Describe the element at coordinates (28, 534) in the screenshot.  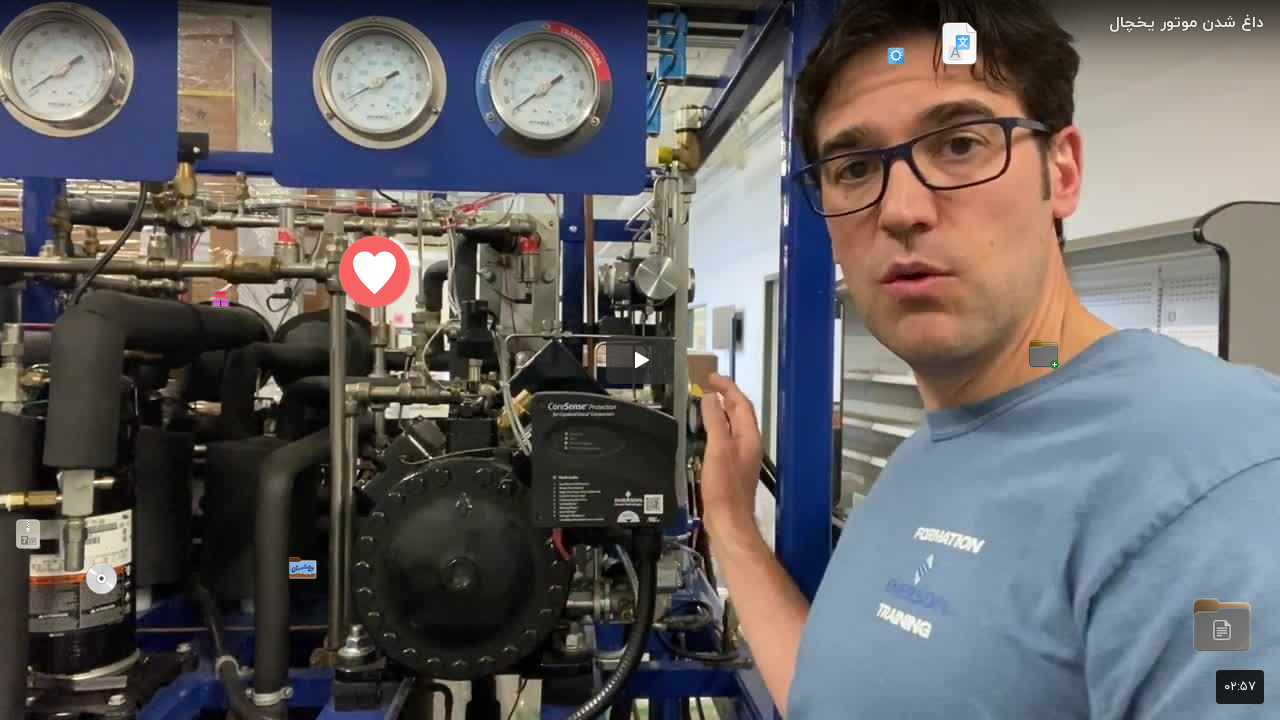
I see `a 7z compressed archive file` at that location.